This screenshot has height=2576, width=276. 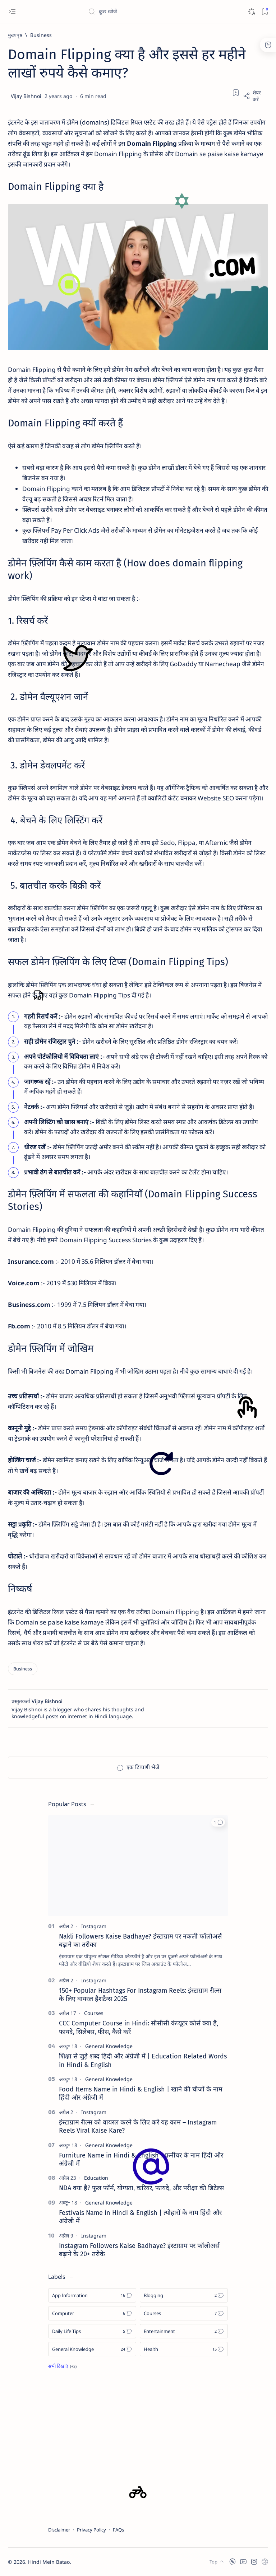 What do you see at coordinates (247, 1407) in the screenshot?
I see `tap to interact with this element` at bounding box center [247, 1407].